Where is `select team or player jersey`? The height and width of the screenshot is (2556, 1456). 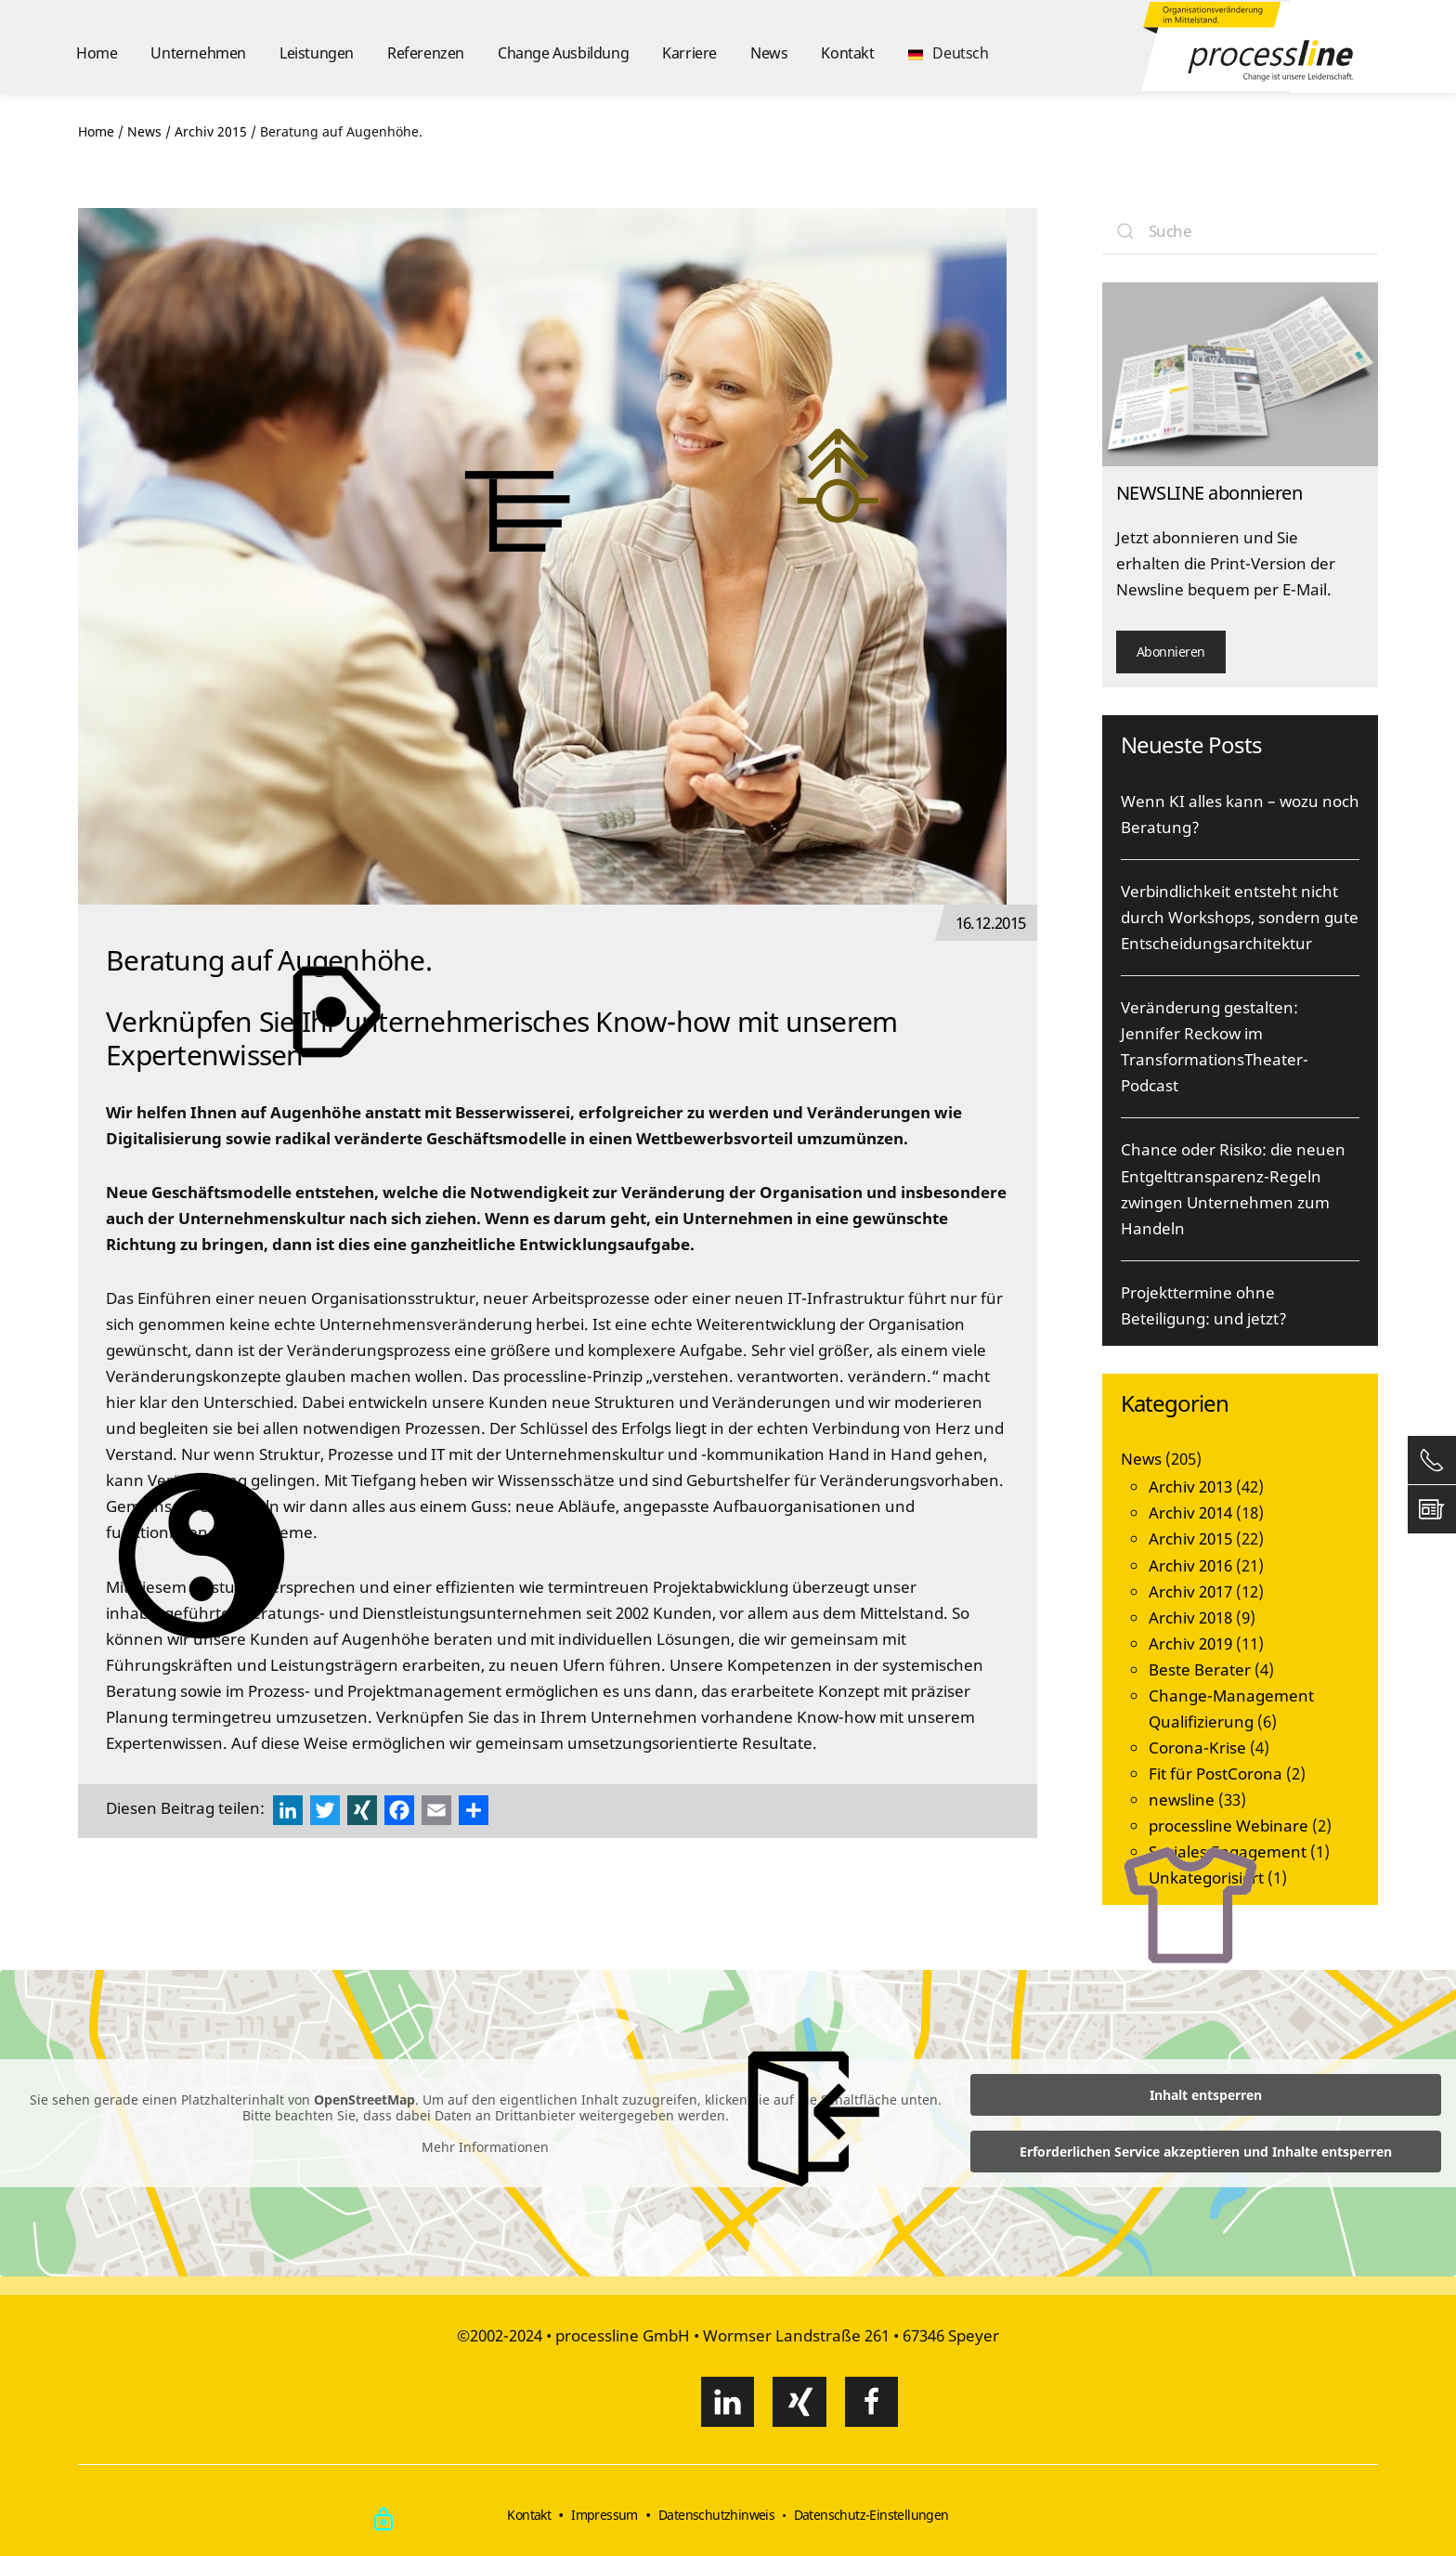 select team or player jersey is located at coordinates (1190, 1904).